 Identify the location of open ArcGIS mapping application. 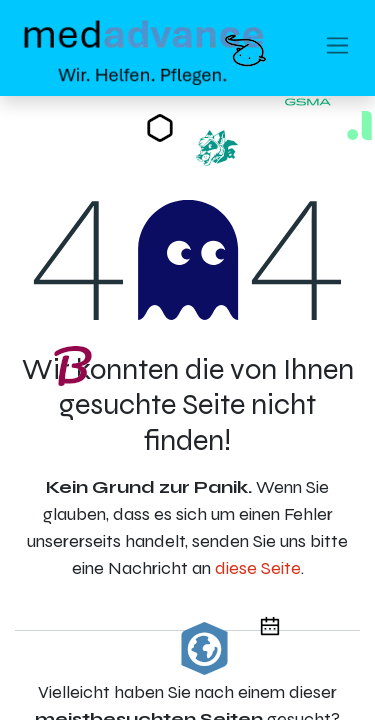
(204, 648).